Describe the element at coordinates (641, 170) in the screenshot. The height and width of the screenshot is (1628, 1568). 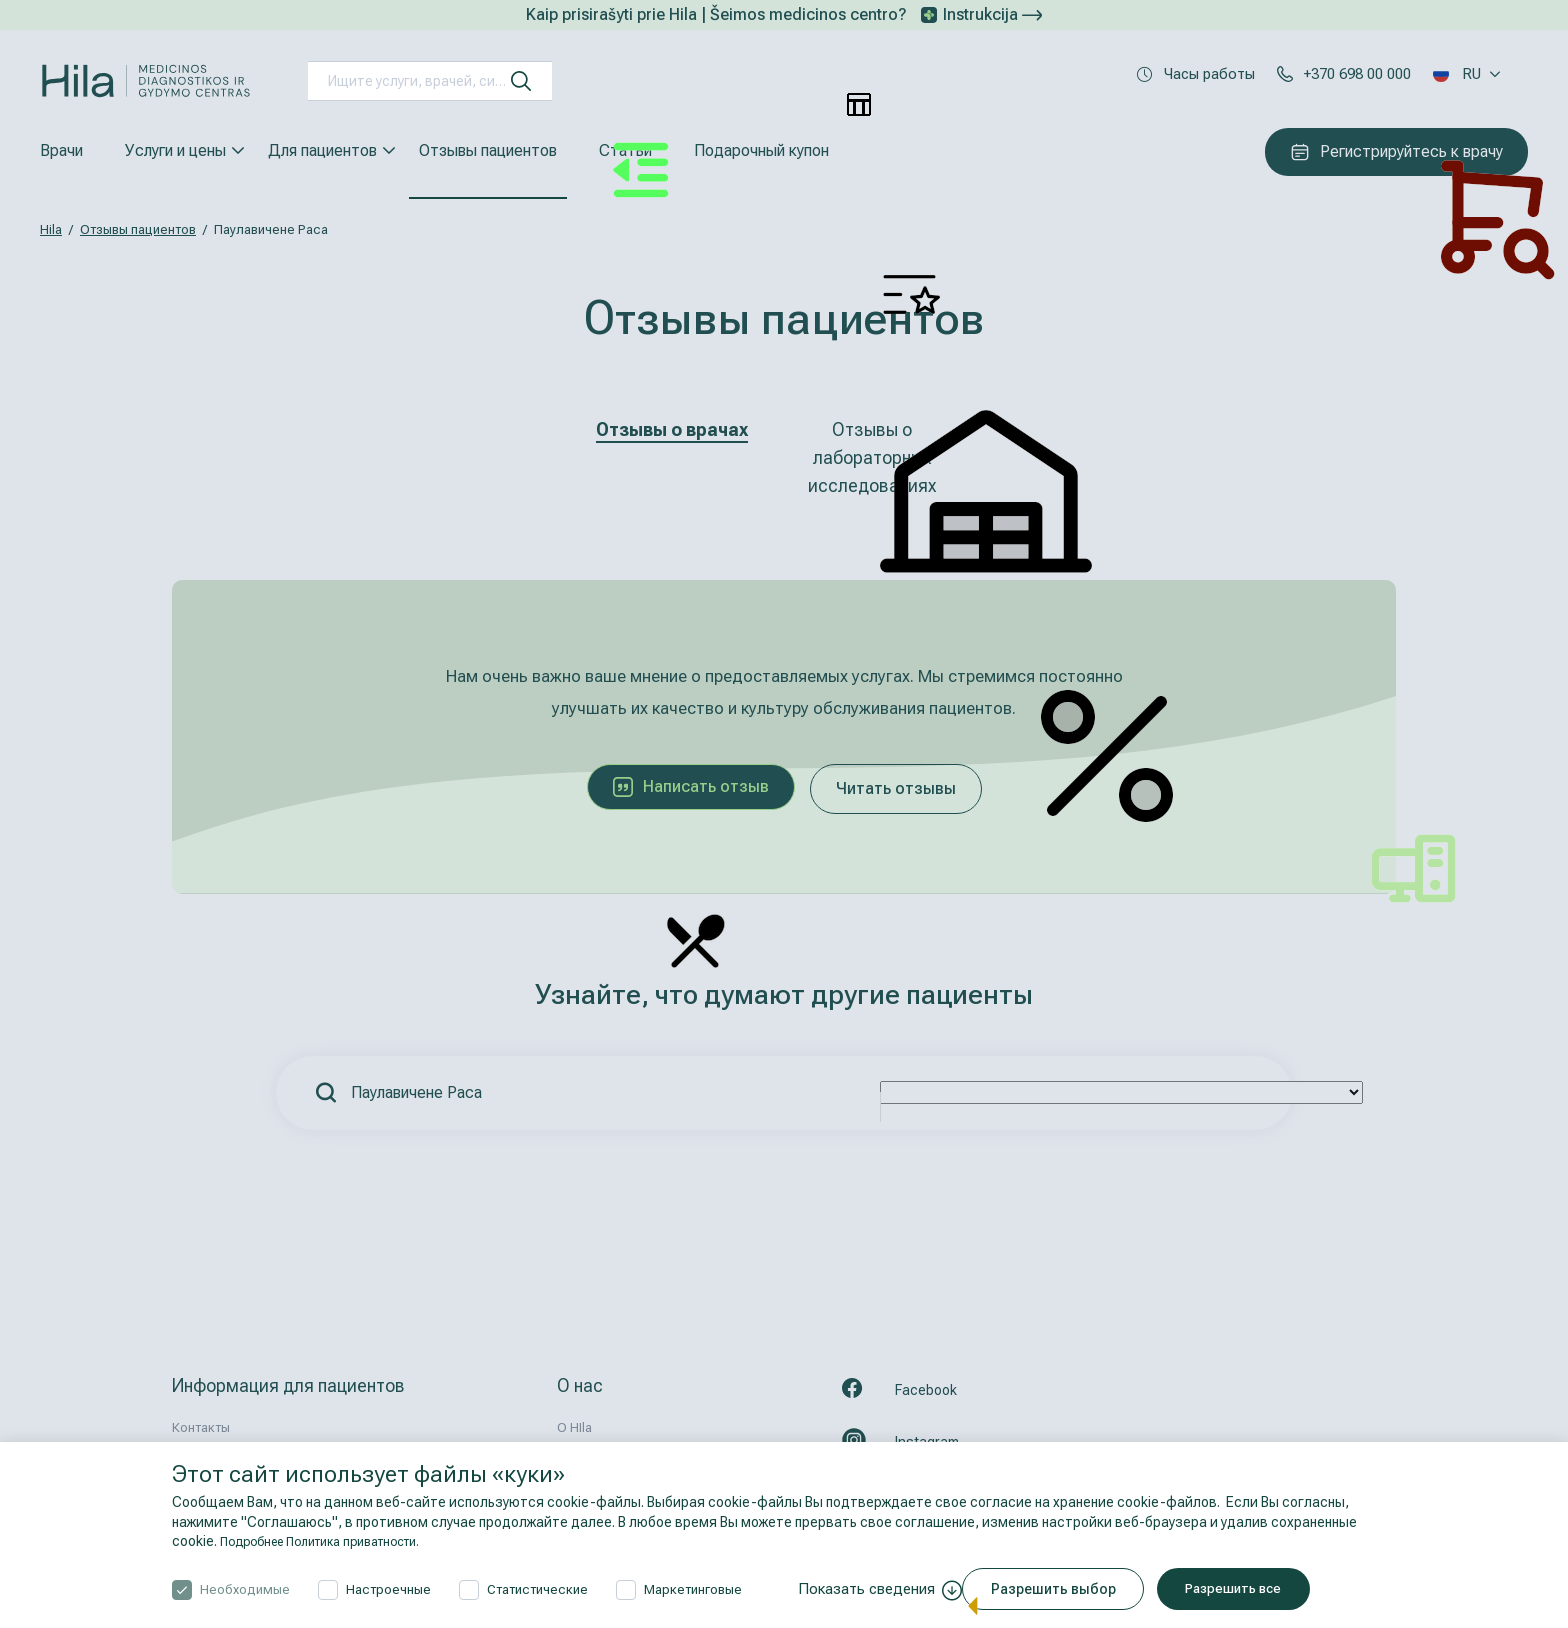
I see `decrease text indentation` at that location.